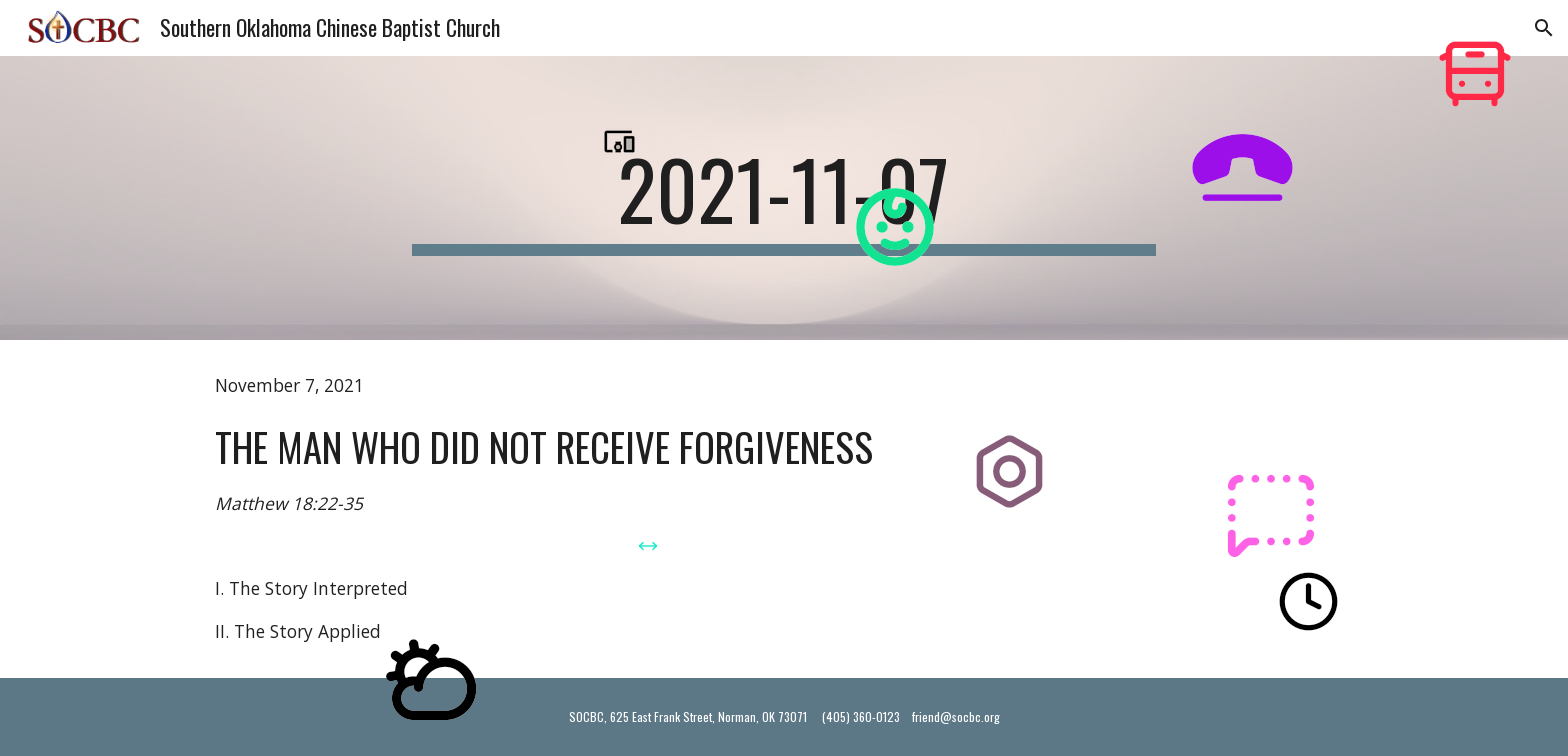  I want to click on access settings or configuration options, so click(1009, 471).